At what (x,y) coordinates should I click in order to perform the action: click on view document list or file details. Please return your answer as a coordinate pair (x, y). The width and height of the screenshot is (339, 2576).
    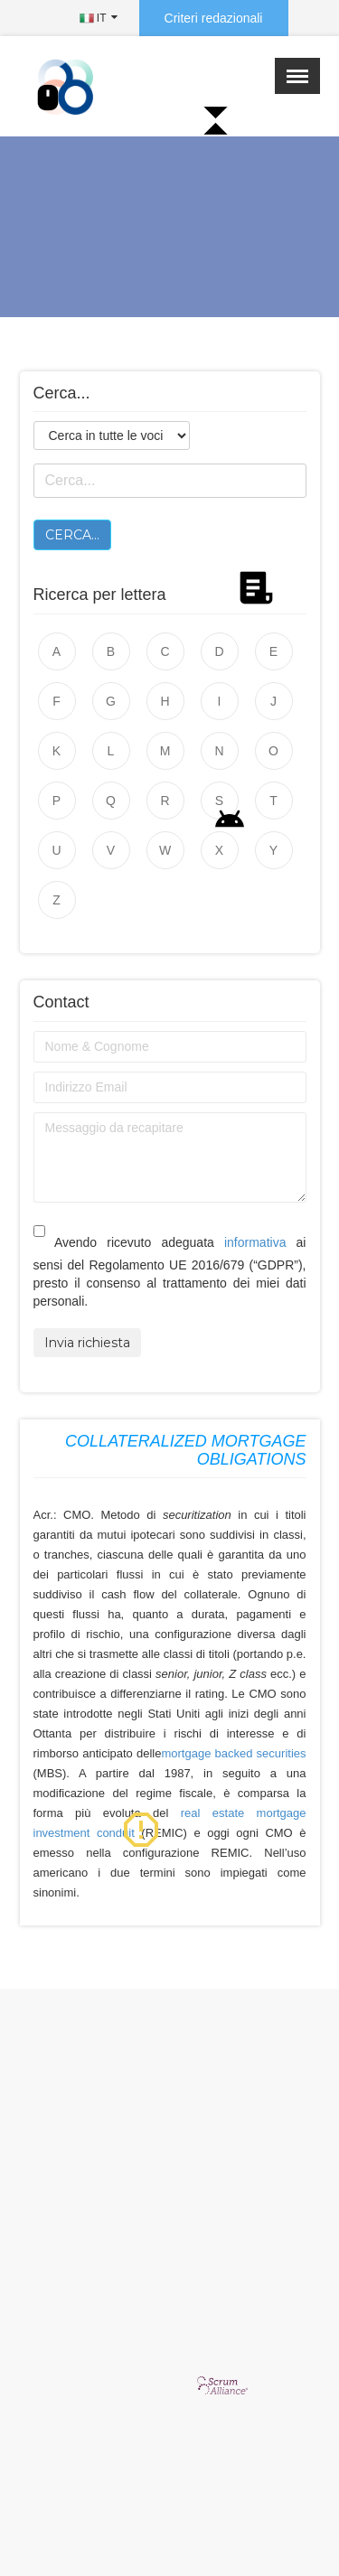
    Looking at the image, I should click on (256, 587).